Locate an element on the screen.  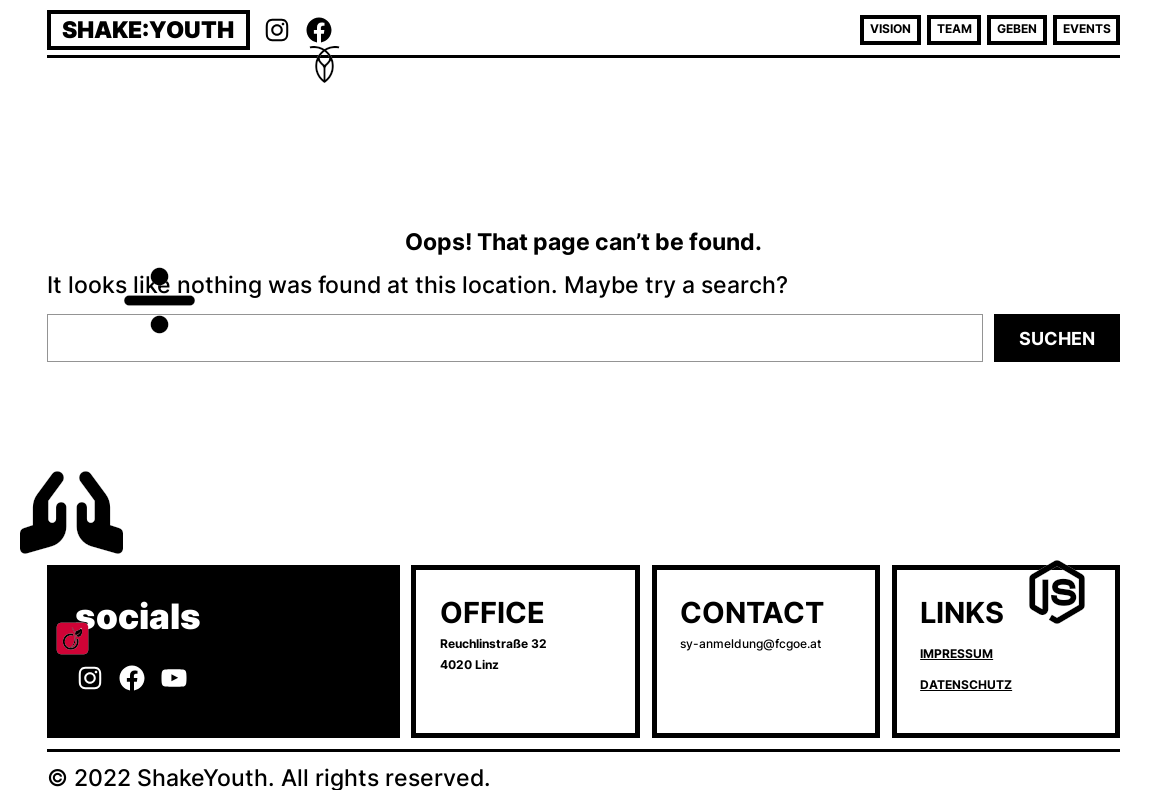
express gratitude or thankfulness is located at coordinates (71, 512).